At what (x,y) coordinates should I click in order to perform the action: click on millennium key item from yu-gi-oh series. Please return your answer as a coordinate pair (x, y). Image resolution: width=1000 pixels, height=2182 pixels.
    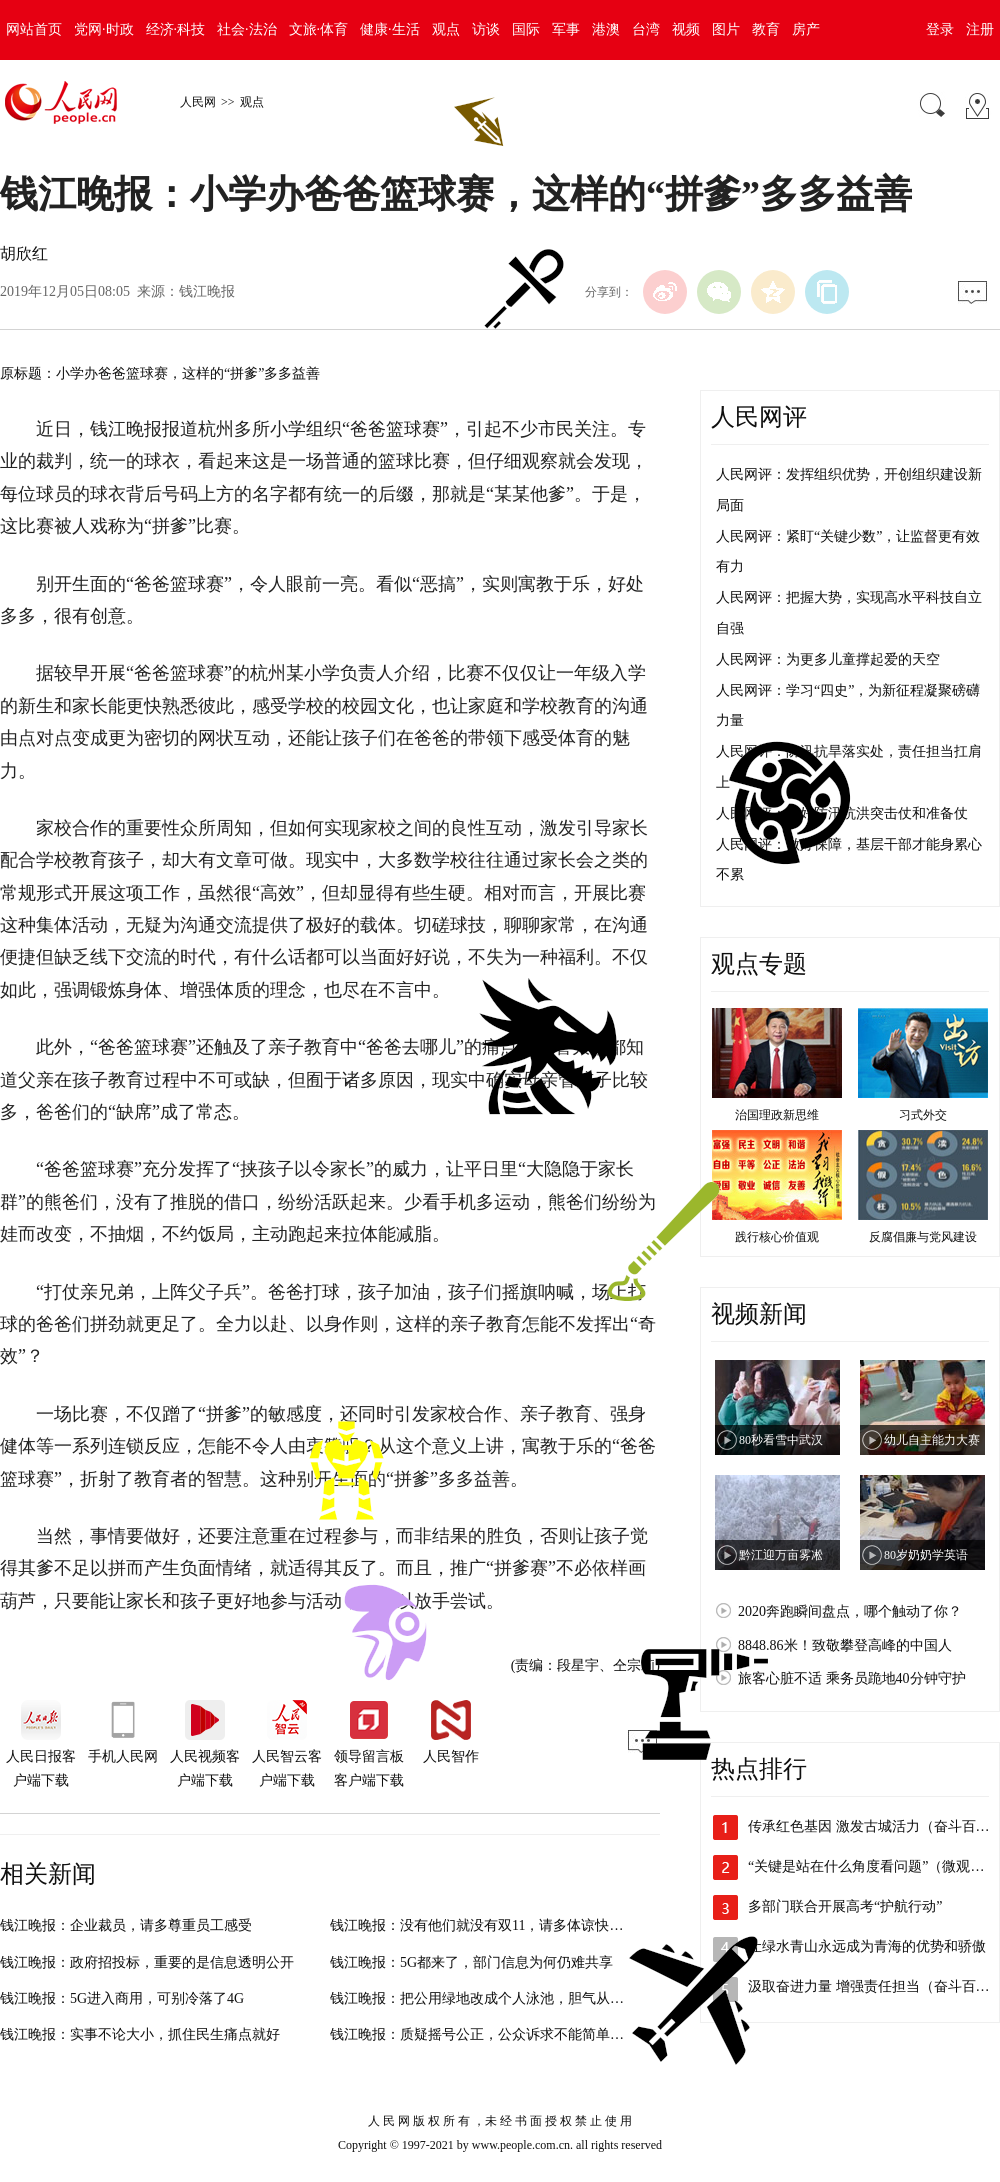
    Looking at the image, I should click on (524, 289).